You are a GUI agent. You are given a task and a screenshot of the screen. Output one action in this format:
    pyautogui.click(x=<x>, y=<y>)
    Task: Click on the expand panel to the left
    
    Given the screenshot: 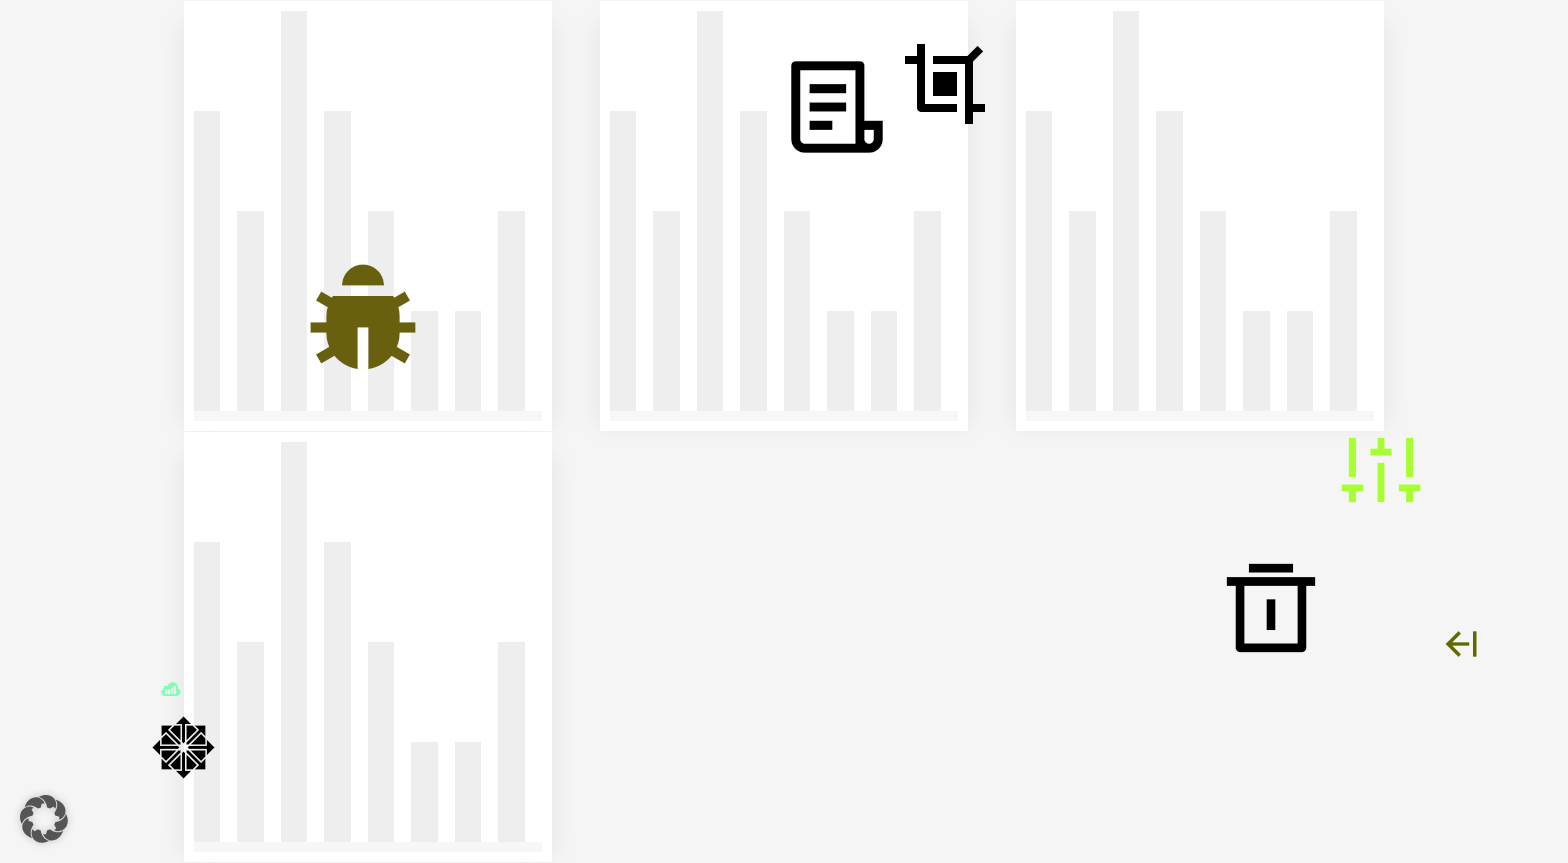 What is the action you would take?
    pyautogui.click(x=1462, y=644)
    